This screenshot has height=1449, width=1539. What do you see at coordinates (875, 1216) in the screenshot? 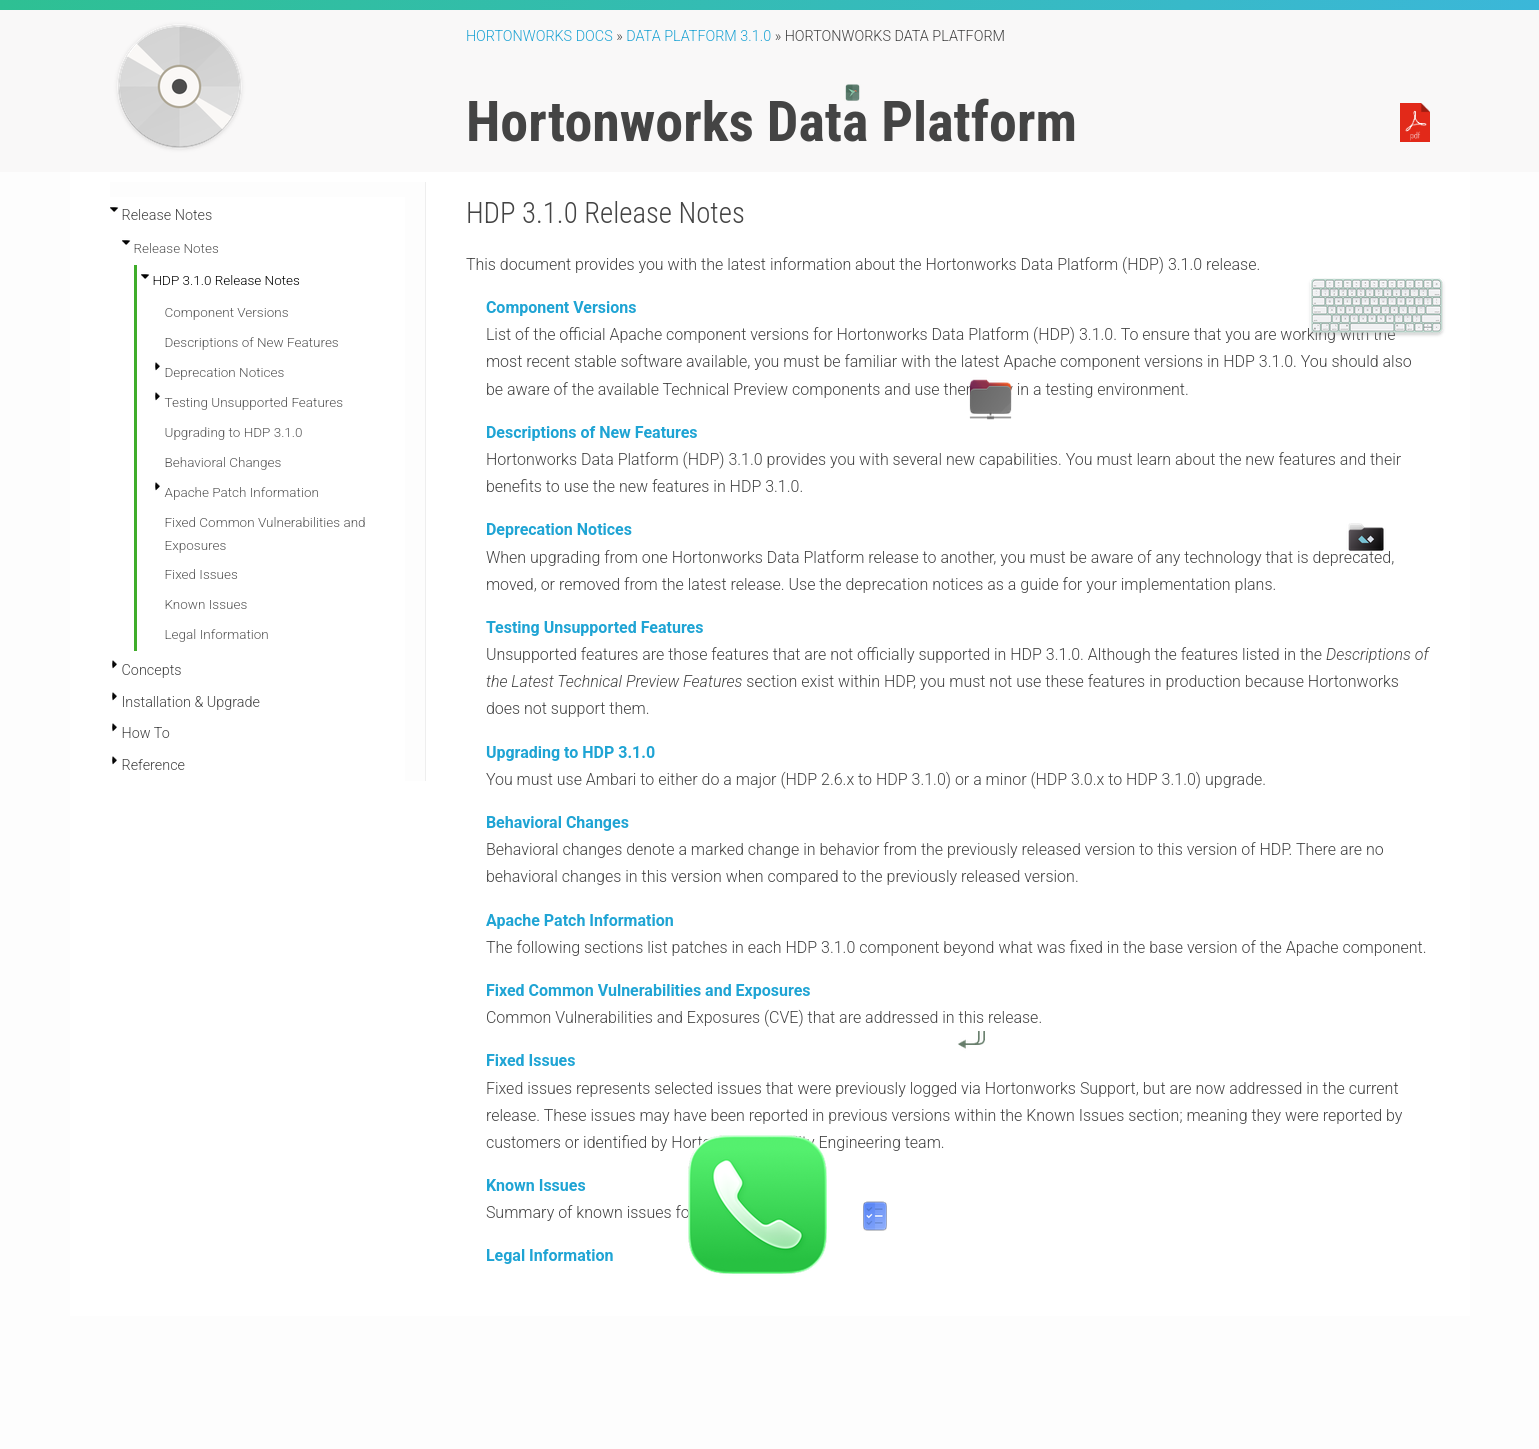
I see `open the to-do list app` at bounding box center [875, 1216].